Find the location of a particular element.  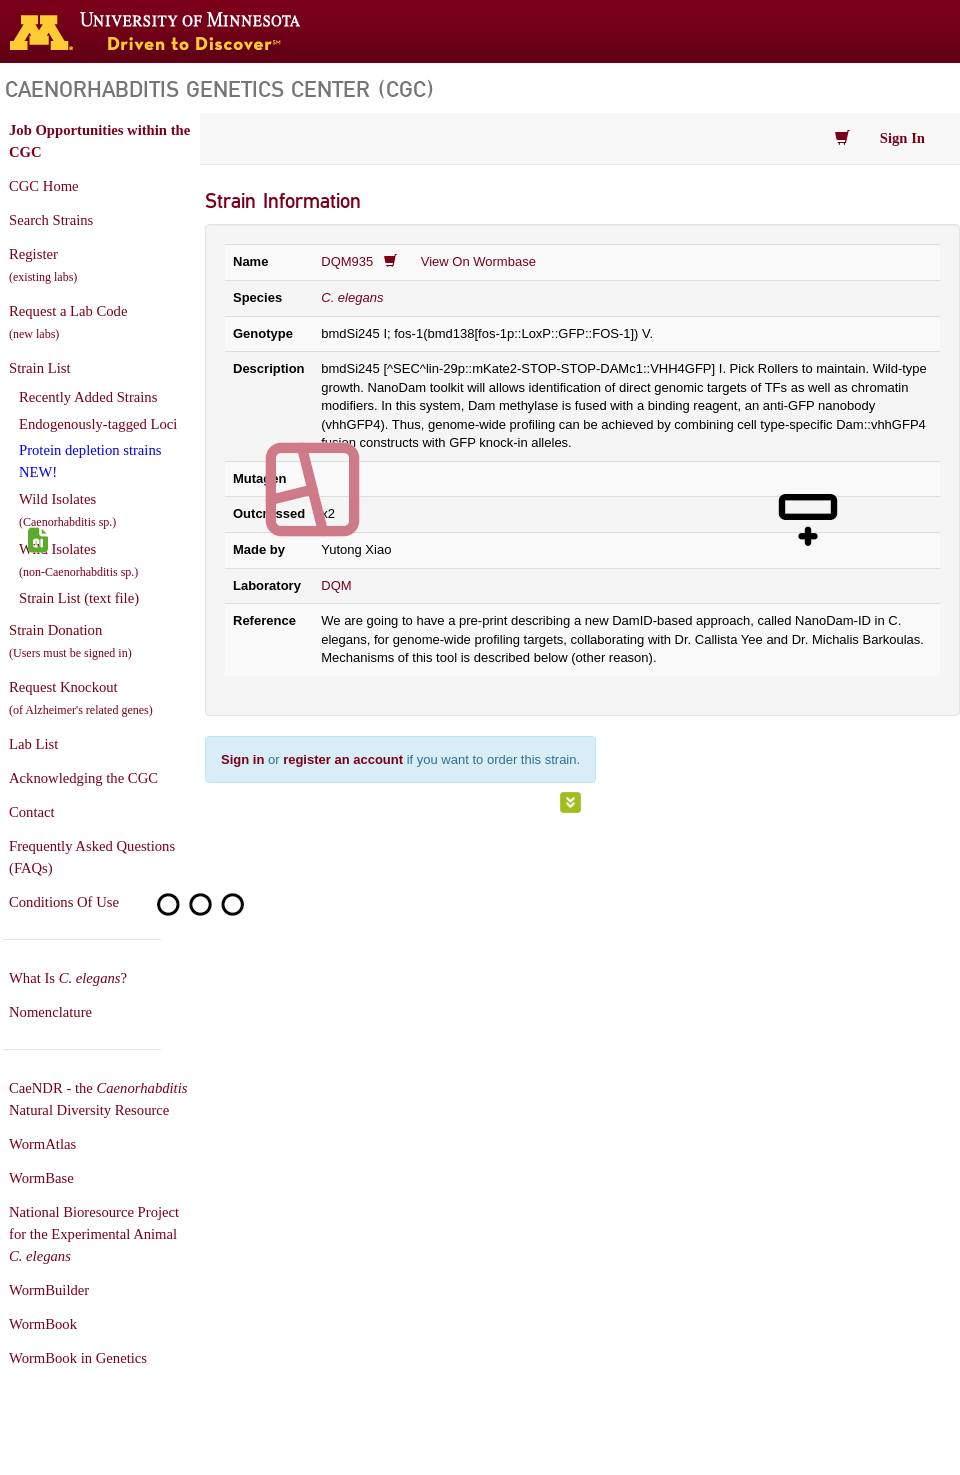

insert a new row below is located at coordinates (808, 520).